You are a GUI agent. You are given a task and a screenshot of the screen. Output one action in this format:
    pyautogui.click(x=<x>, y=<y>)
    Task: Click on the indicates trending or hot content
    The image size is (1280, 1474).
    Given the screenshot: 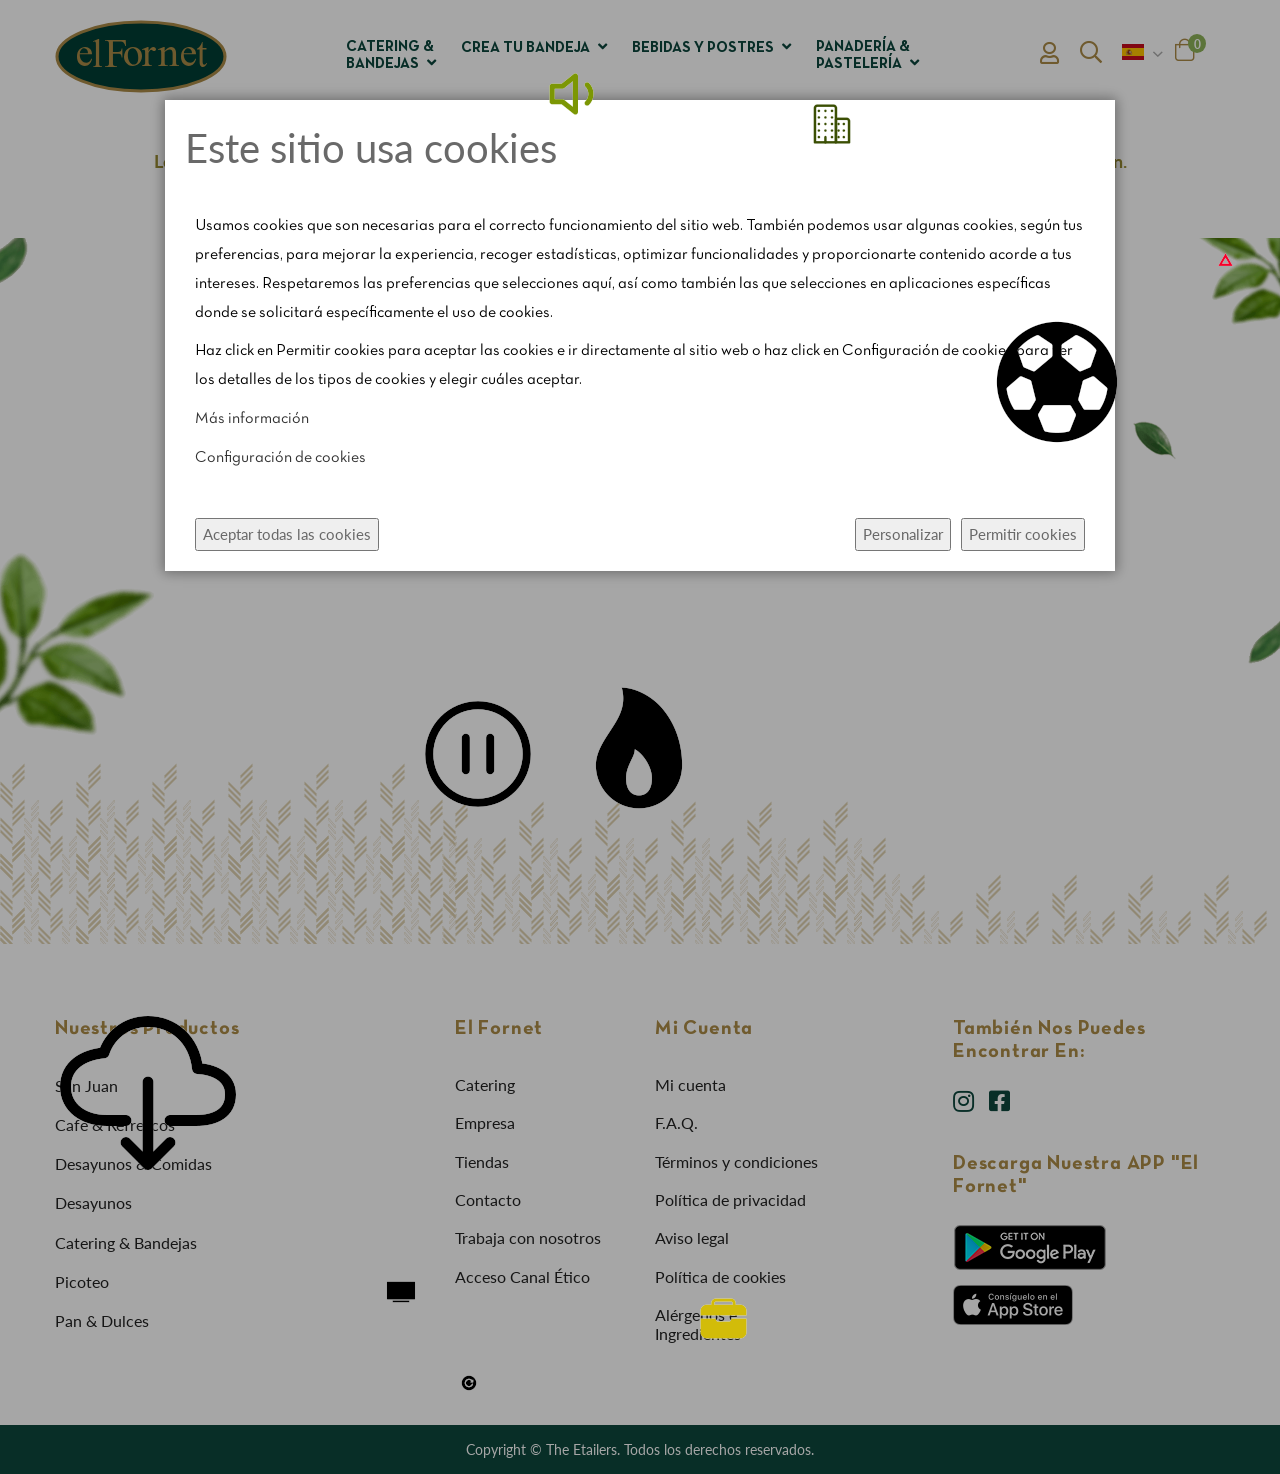 What is the action you would take?
    pyautogui.click(x=639, y=748)
    